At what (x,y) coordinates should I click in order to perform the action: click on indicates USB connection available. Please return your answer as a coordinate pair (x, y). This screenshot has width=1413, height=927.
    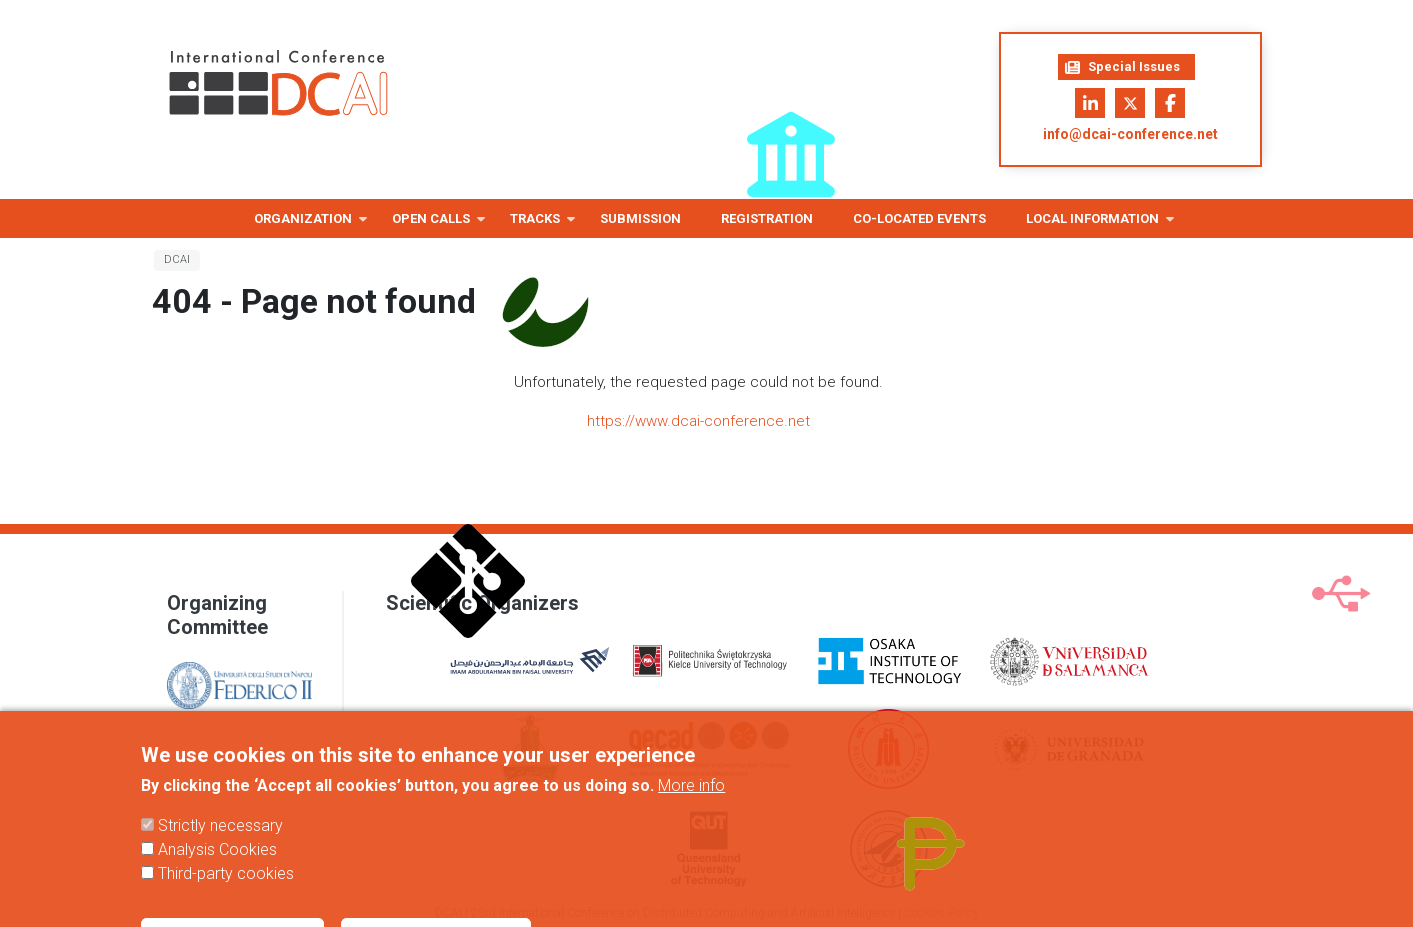
    Looking at the image, I should click on (1341, 593).